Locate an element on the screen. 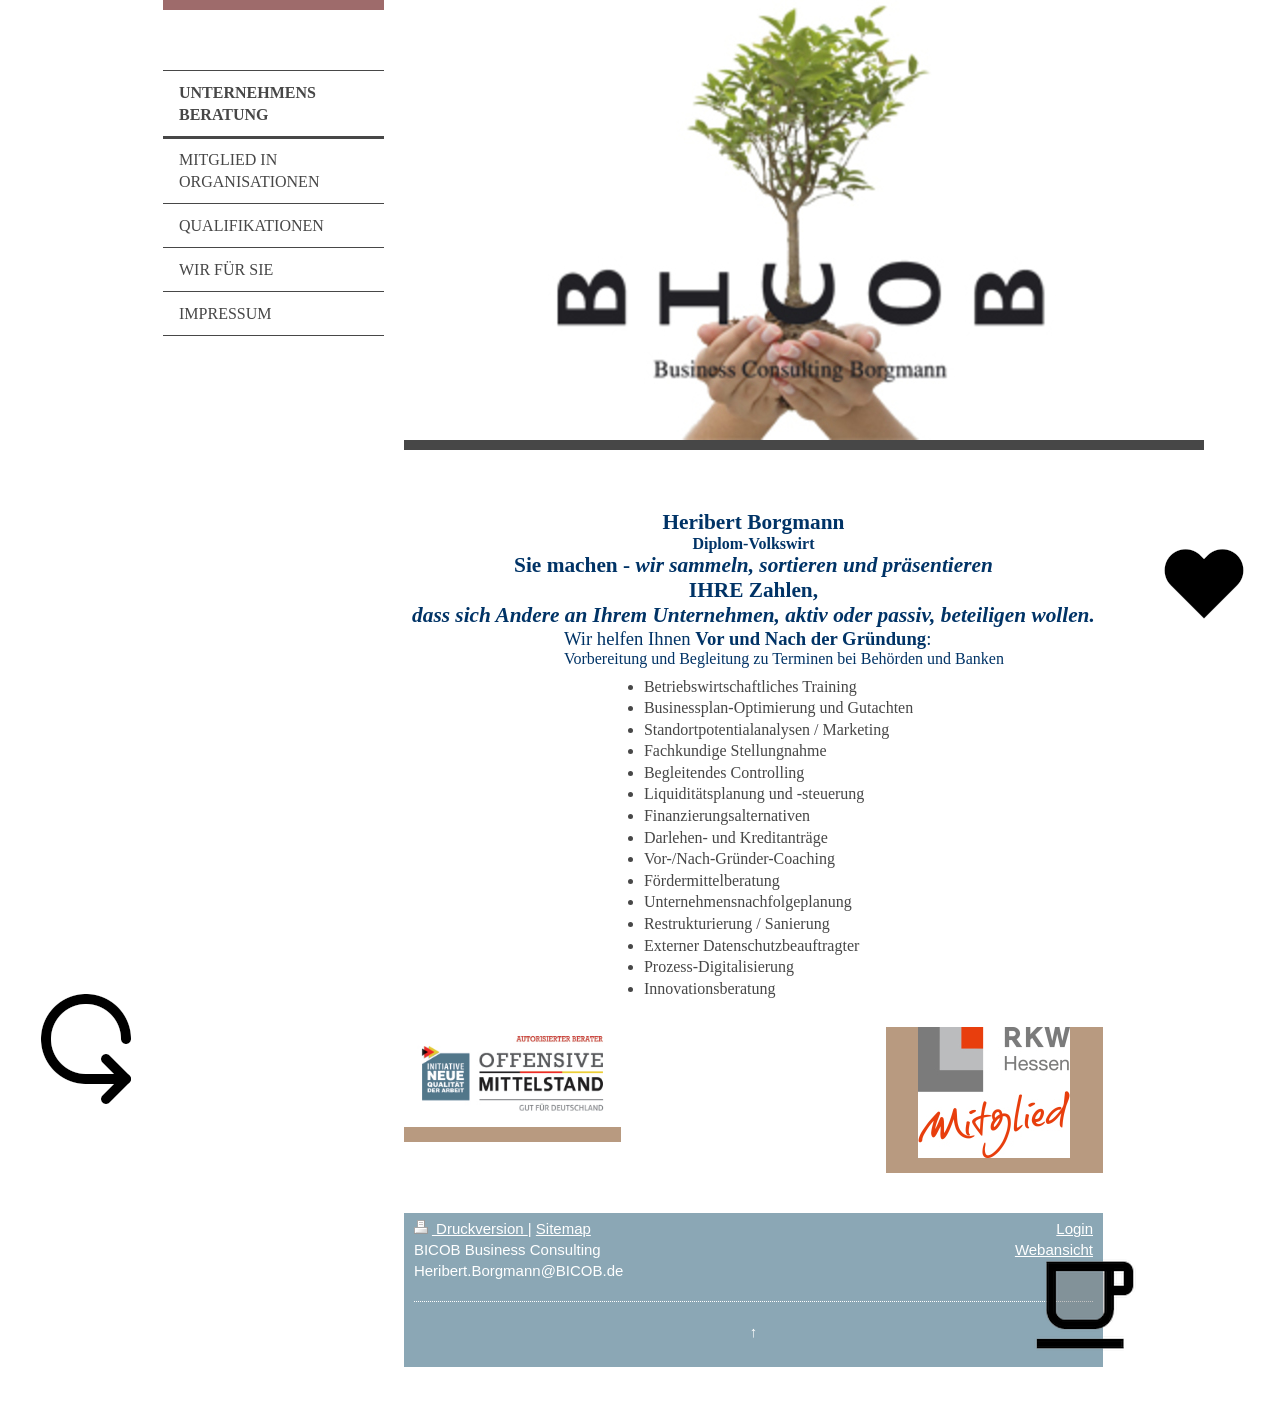 The height and width of the screenshot is (1402, 1266). find nearby coffee shops or cafes is located at coordinates (1085, 1305).